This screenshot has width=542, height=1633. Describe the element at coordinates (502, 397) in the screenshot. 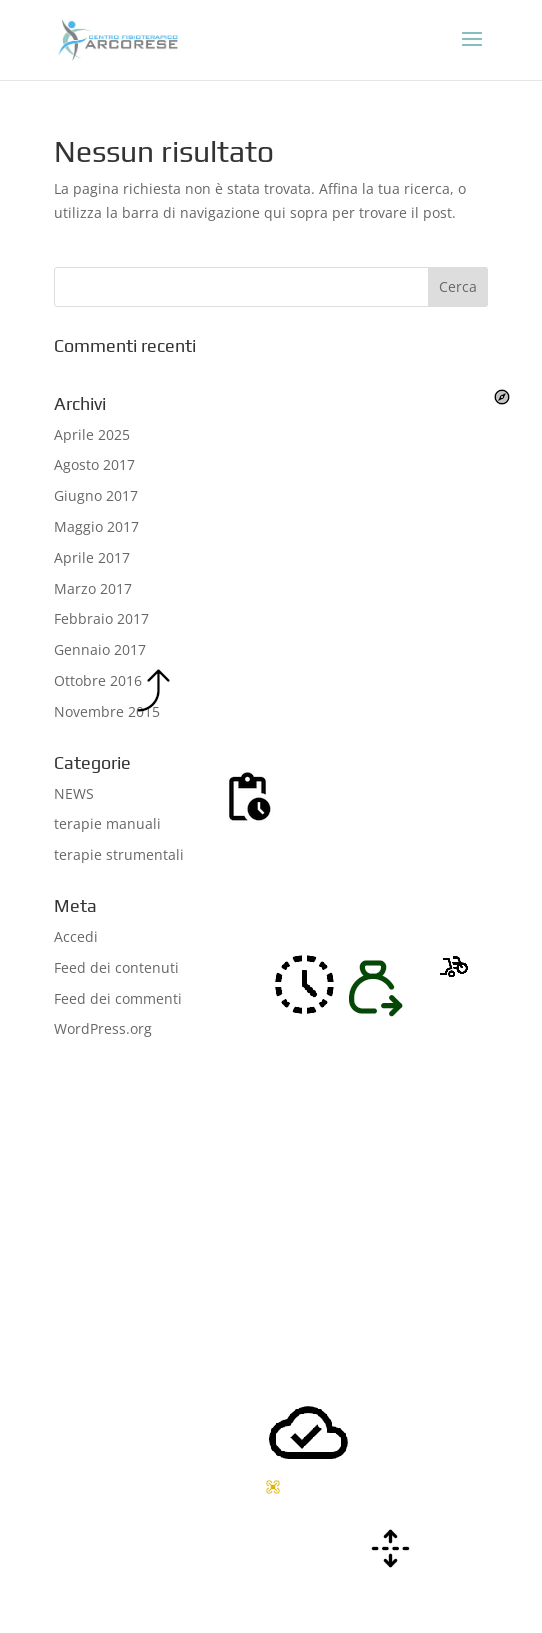

I see `explore nearby places or content` at that location.